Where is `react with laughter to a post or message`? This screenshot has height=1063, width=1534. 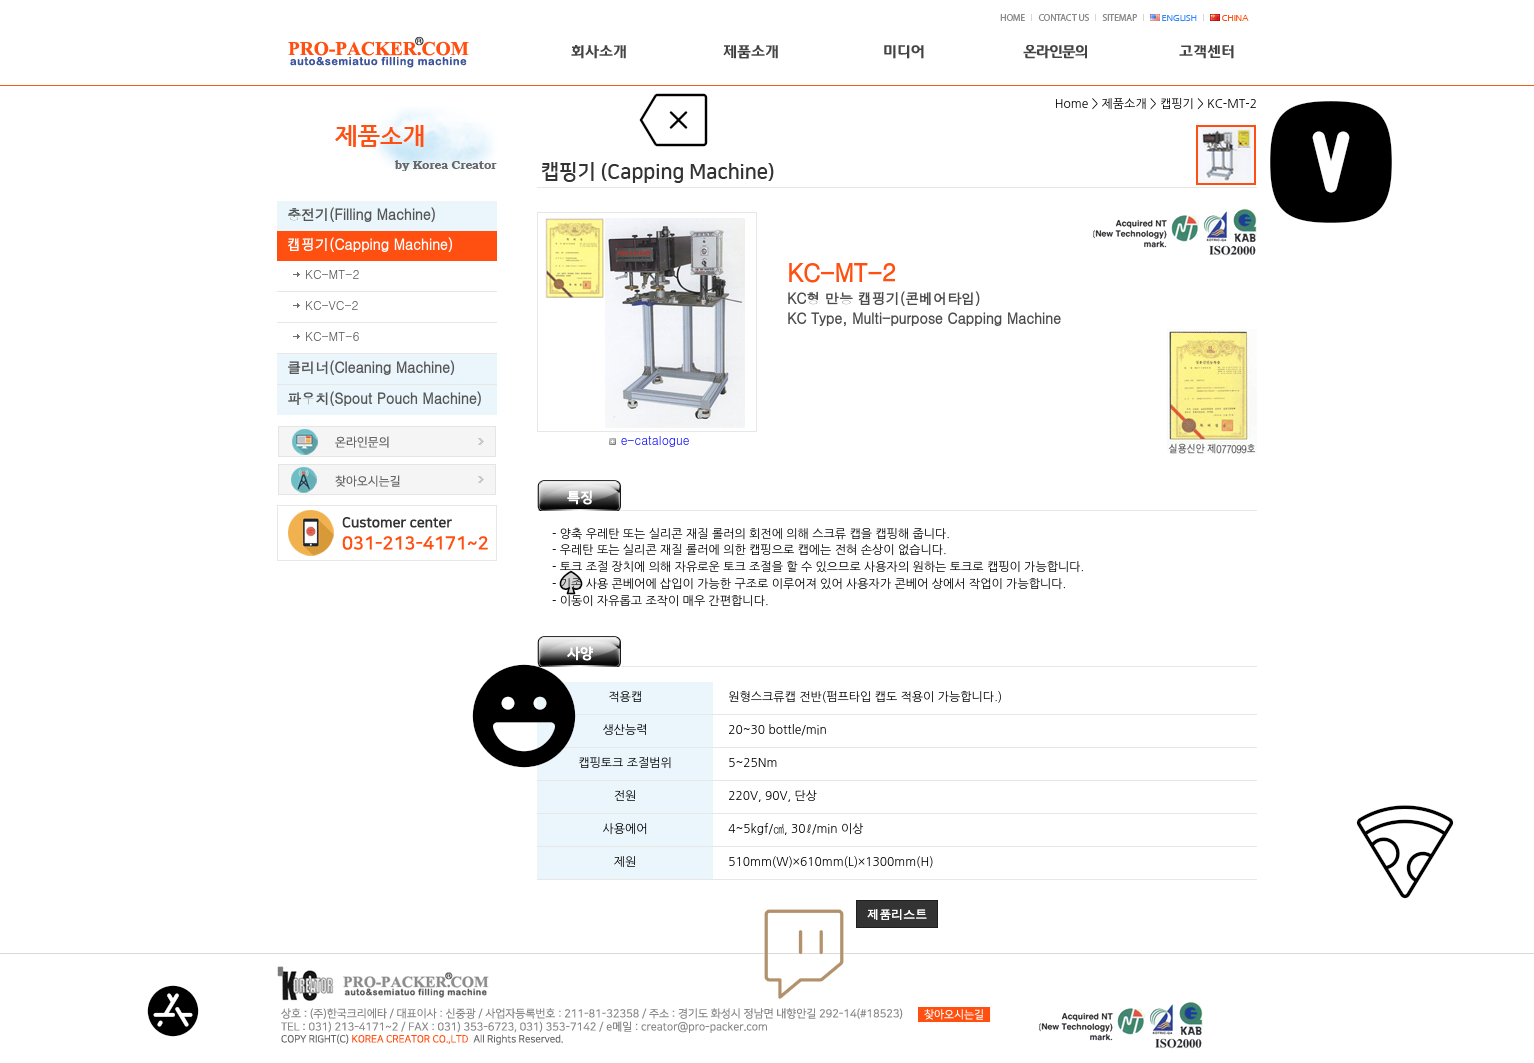 react with laughter to a post or message is located at coordinates (524, 716).